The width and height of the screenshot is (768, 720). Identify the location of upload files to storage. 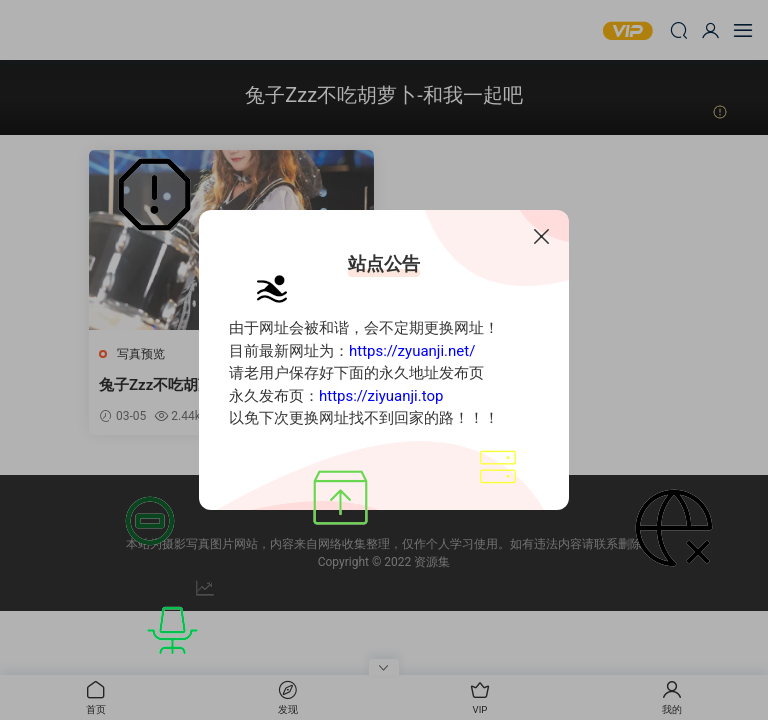
(340, 497).